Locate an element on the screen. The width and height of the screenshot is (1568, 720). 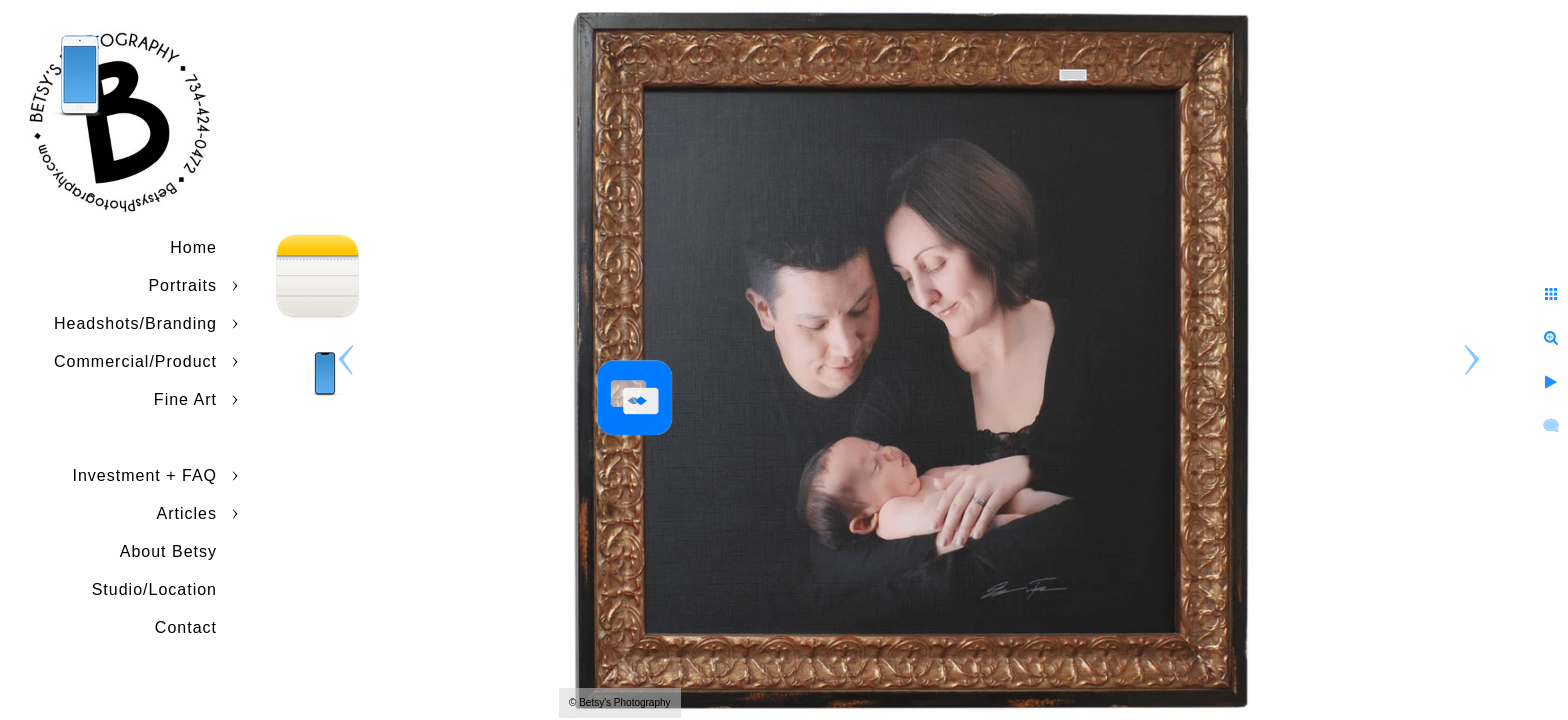
switch between open windows or applications is located at coordinates (634, 397).